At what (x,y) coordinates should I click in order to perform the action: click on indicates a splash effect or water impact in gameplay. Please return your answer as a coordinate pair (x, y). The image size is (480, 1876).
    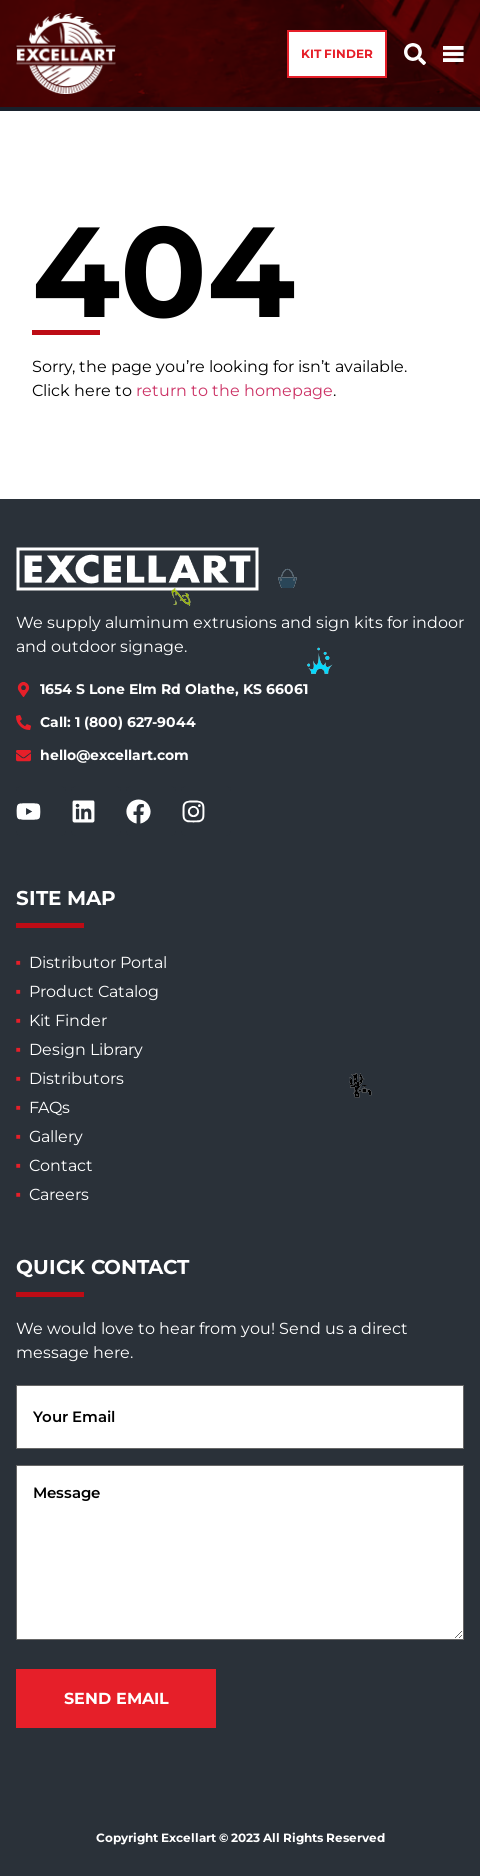
    Looking at the image, I should click on (320, 661).